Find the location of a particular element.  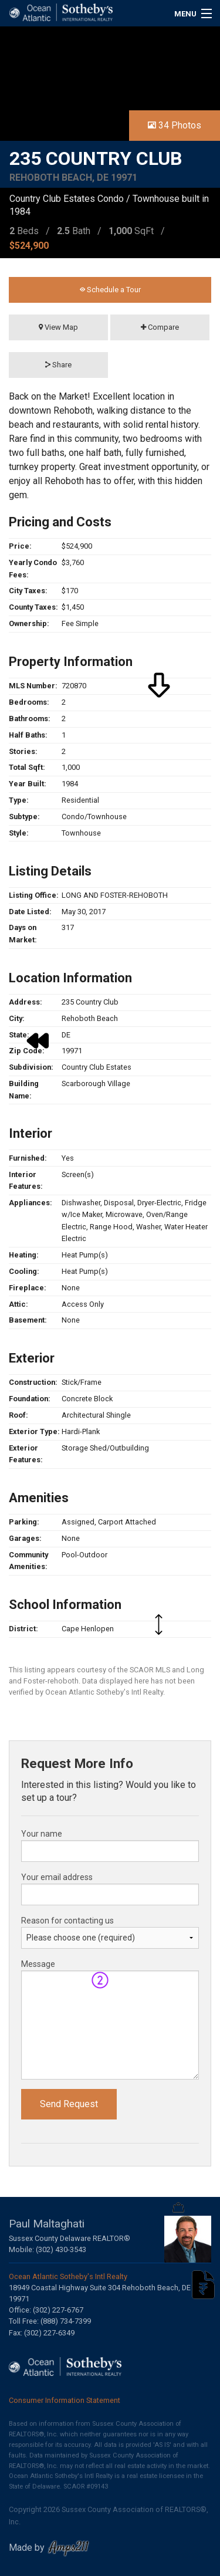

download a file or content is located at coordinates (159, 685).